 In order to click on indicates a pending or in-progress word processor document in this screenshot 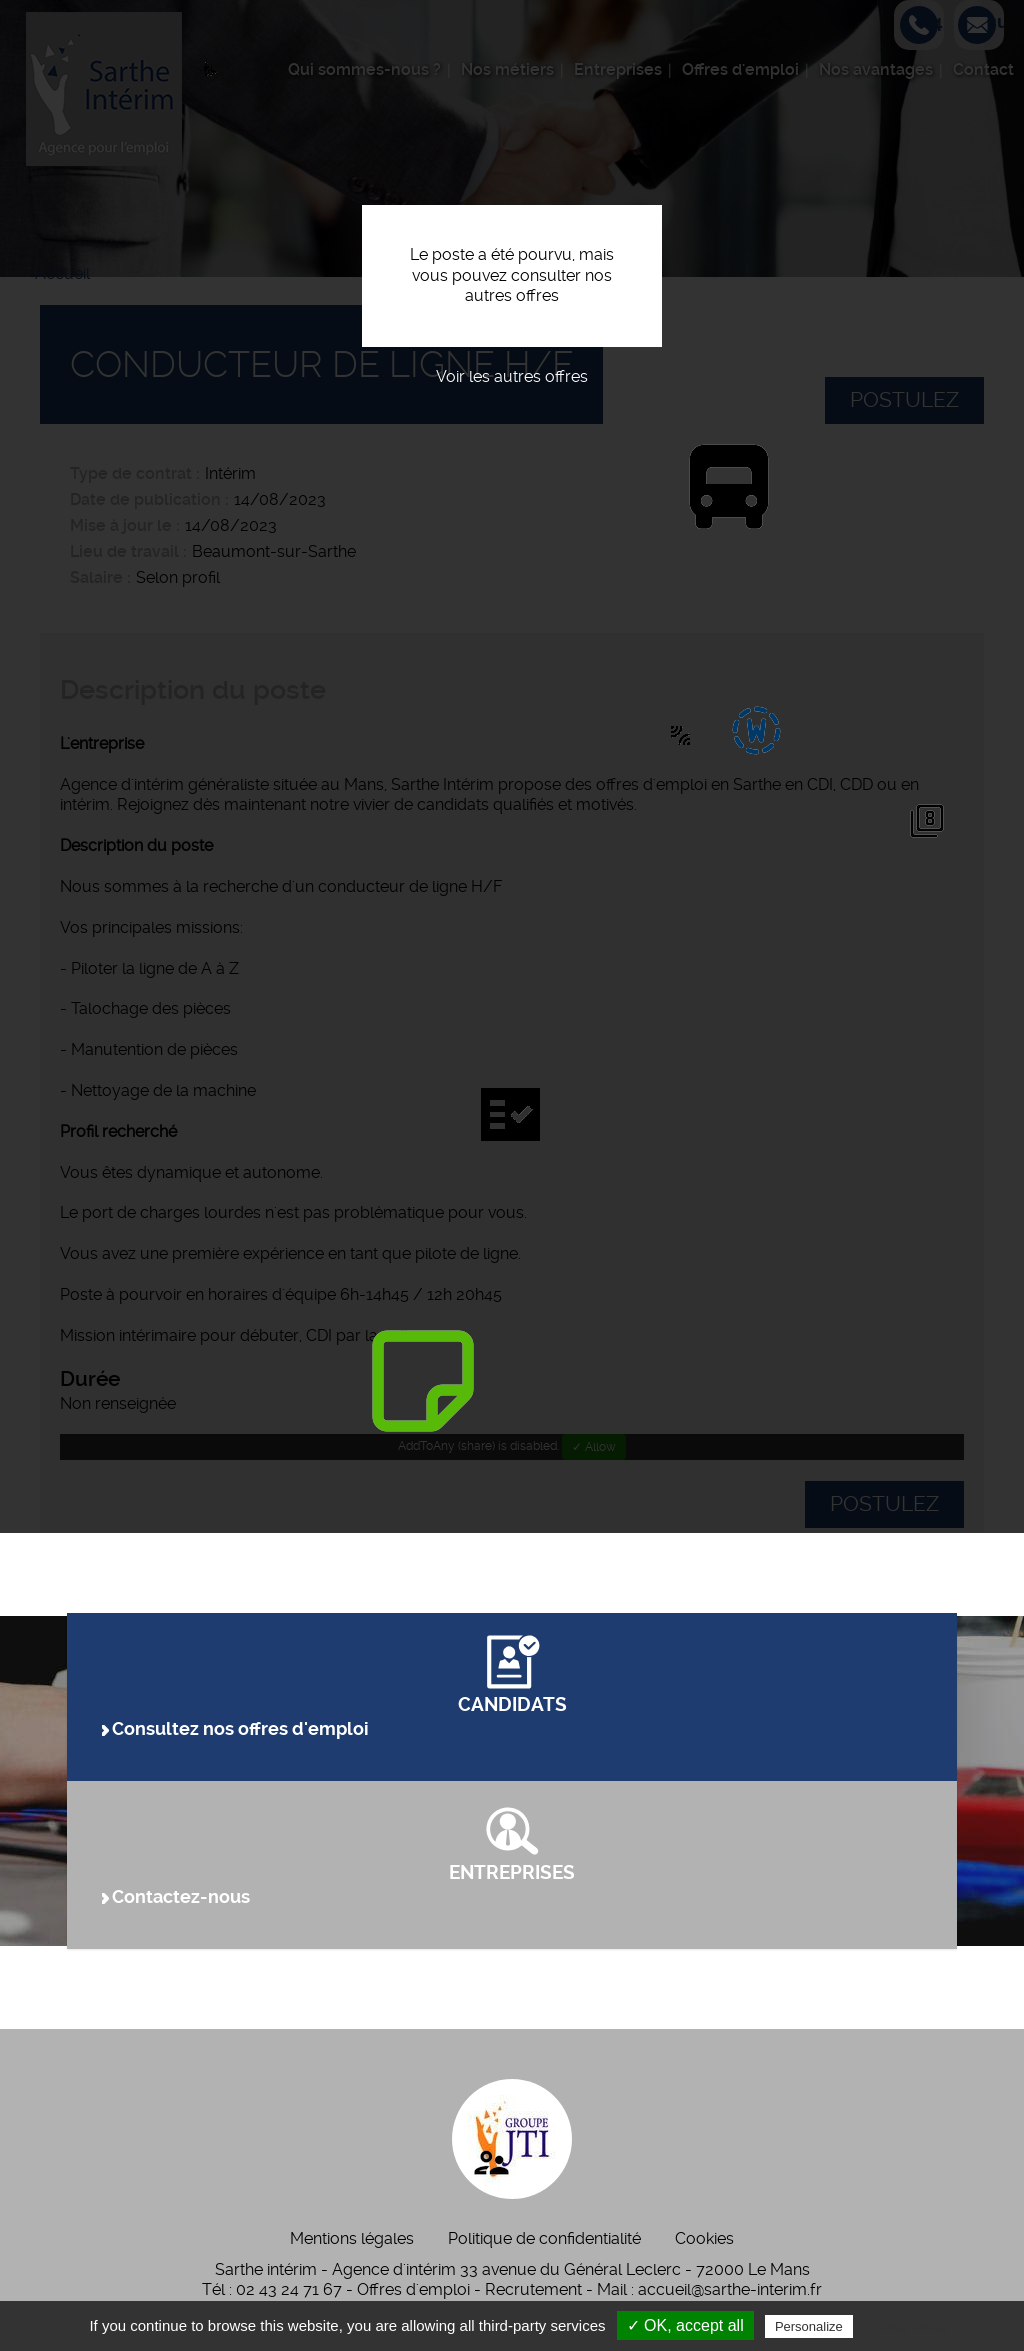, I will do `click(756, 730)`.